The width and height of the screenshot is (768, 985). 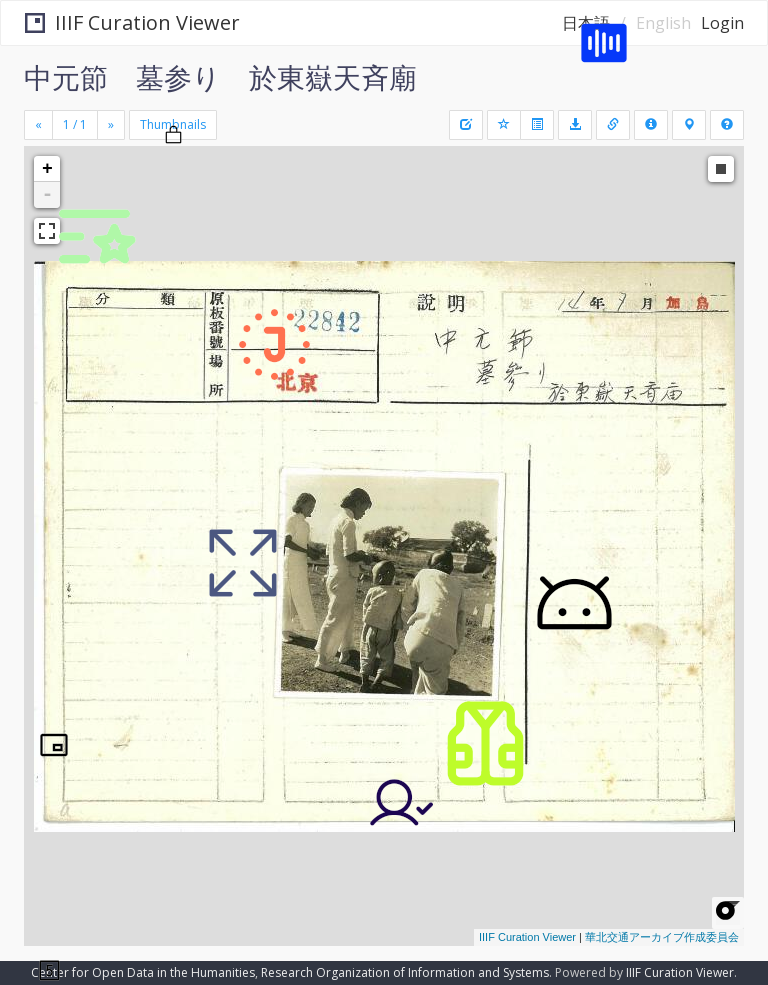 What do you see at coordinates (574, 605) in the screenshot?
I see `android operating system indicator` at bounding box center [574, 605].